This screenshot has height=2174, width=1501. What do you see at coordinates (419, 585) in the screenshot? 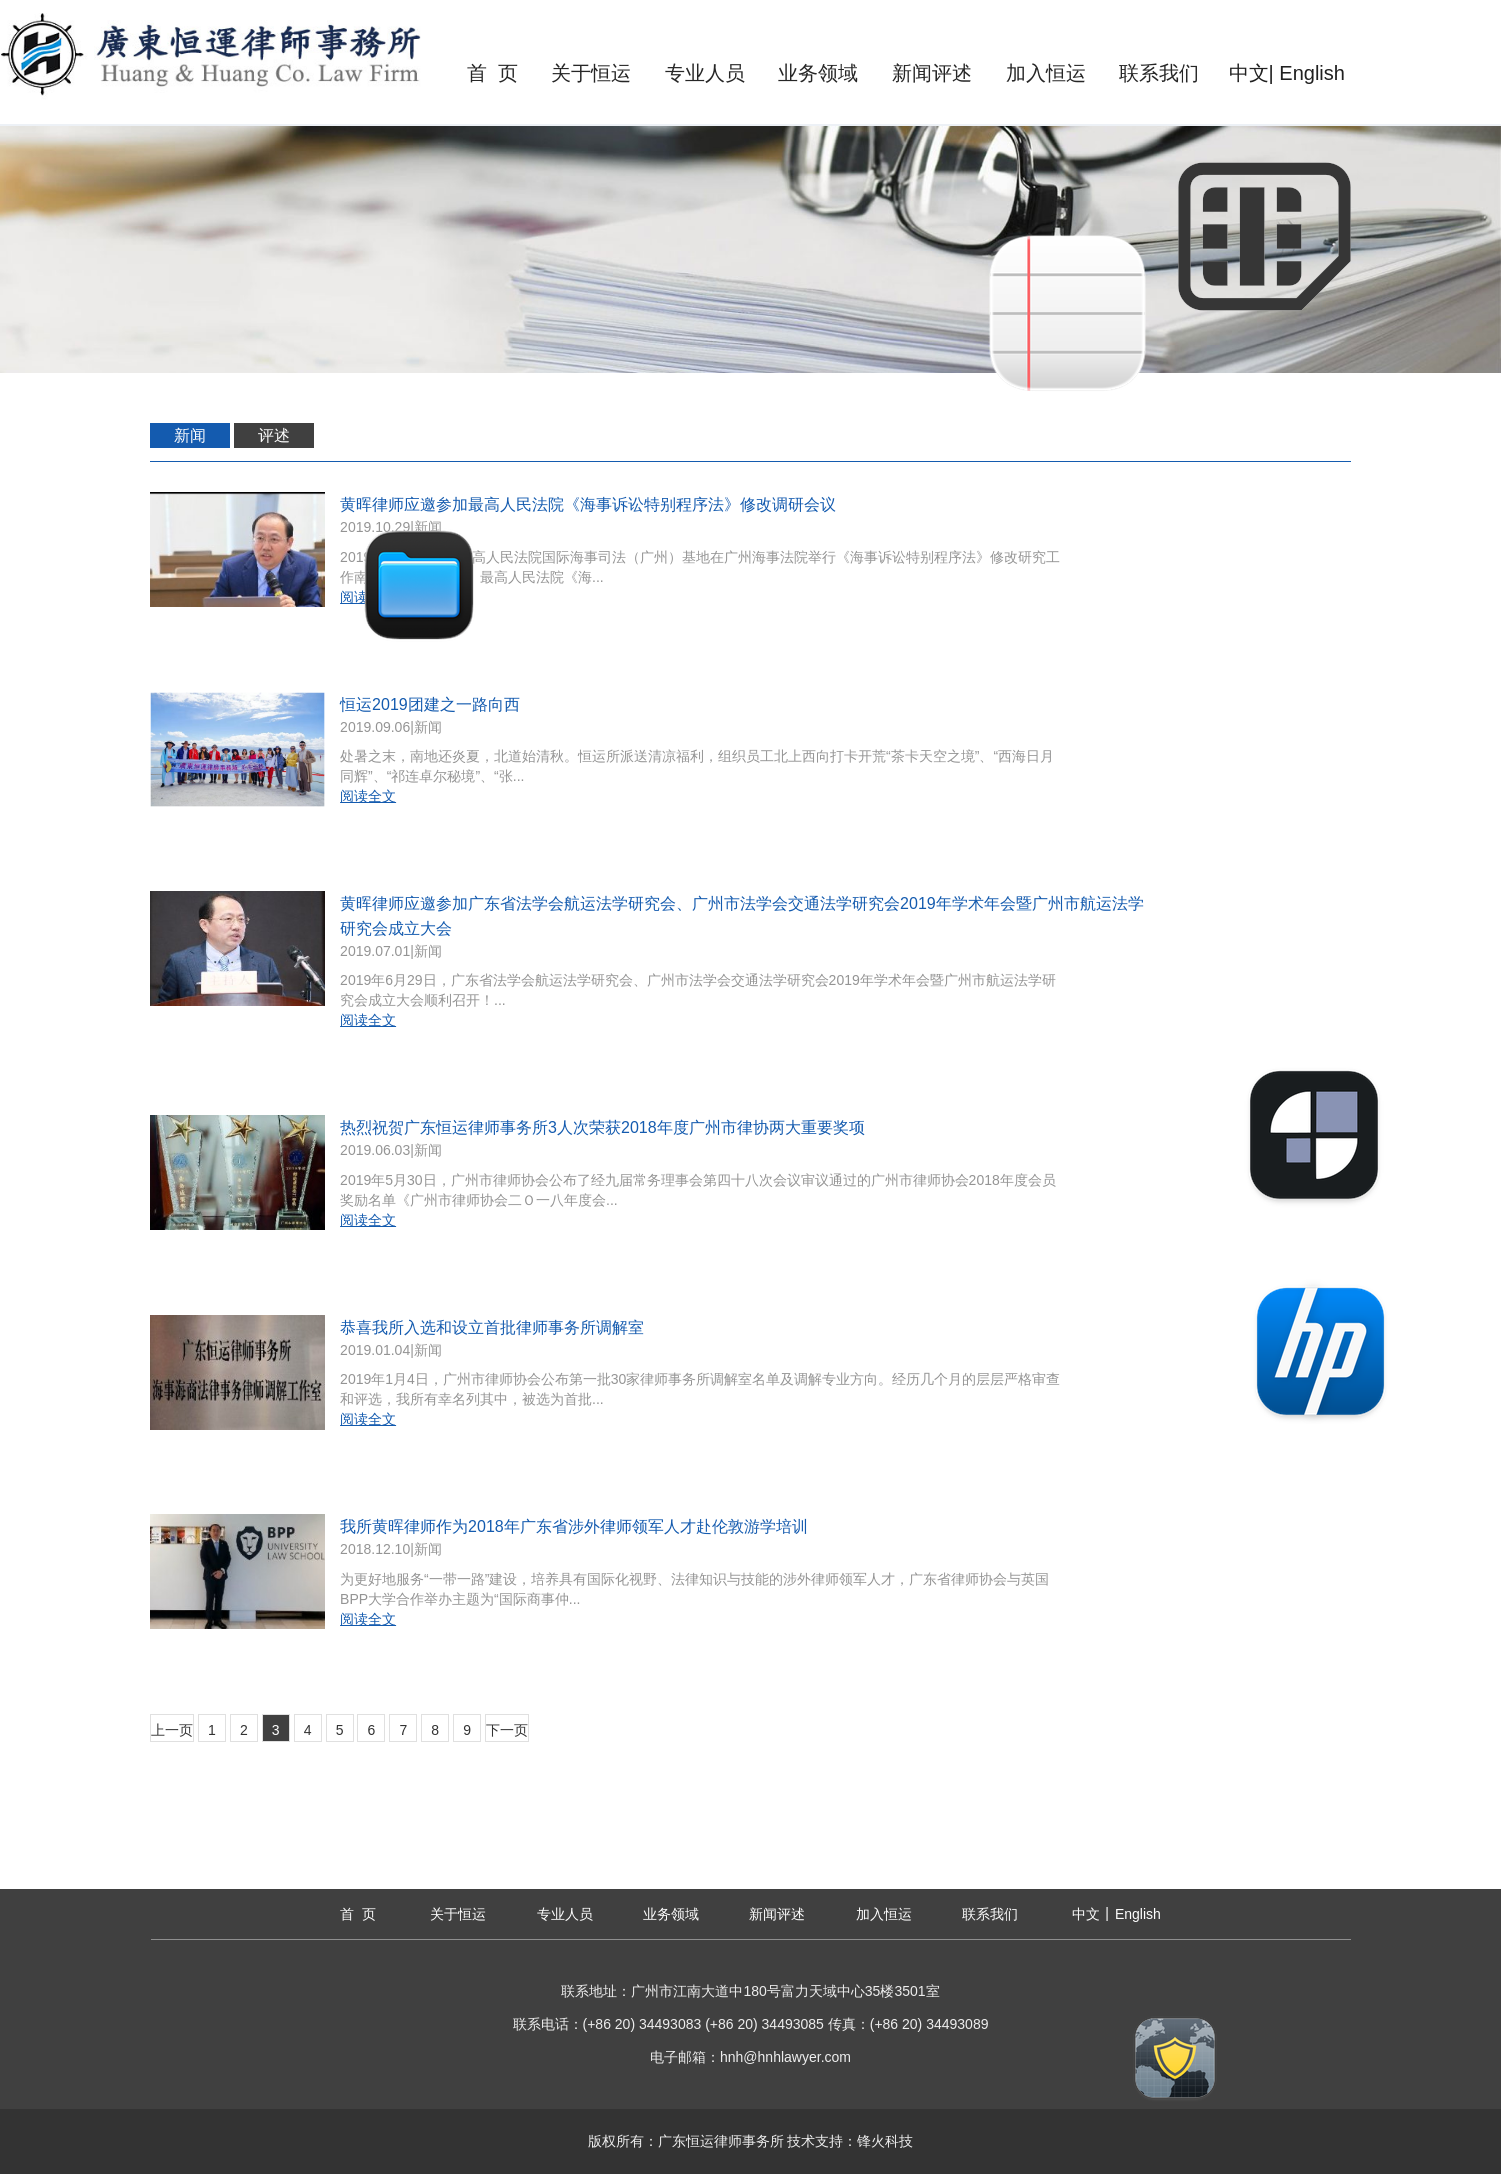
I see `open the files app` at bounding box center [419, 585].